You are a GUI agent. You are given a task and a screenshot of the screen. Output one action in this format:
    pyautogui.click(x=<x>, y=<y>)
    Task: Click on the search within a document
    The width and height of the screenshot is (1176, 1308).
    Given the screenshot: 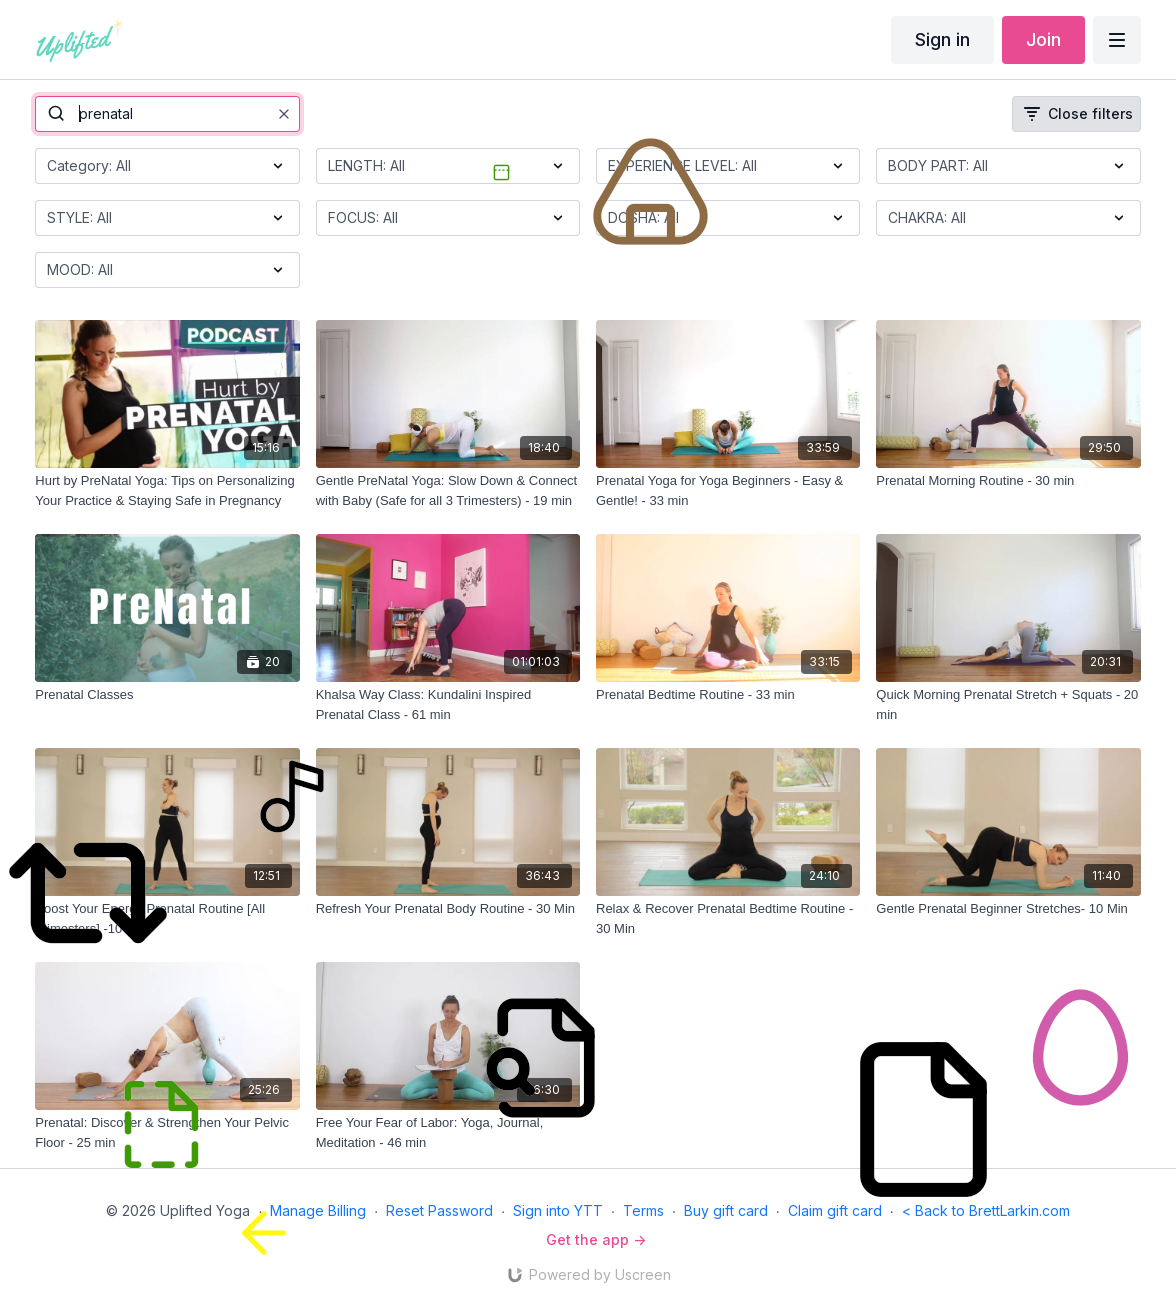 What is the action you would take?
    pyautogui.click(x=546, y=1058)
    